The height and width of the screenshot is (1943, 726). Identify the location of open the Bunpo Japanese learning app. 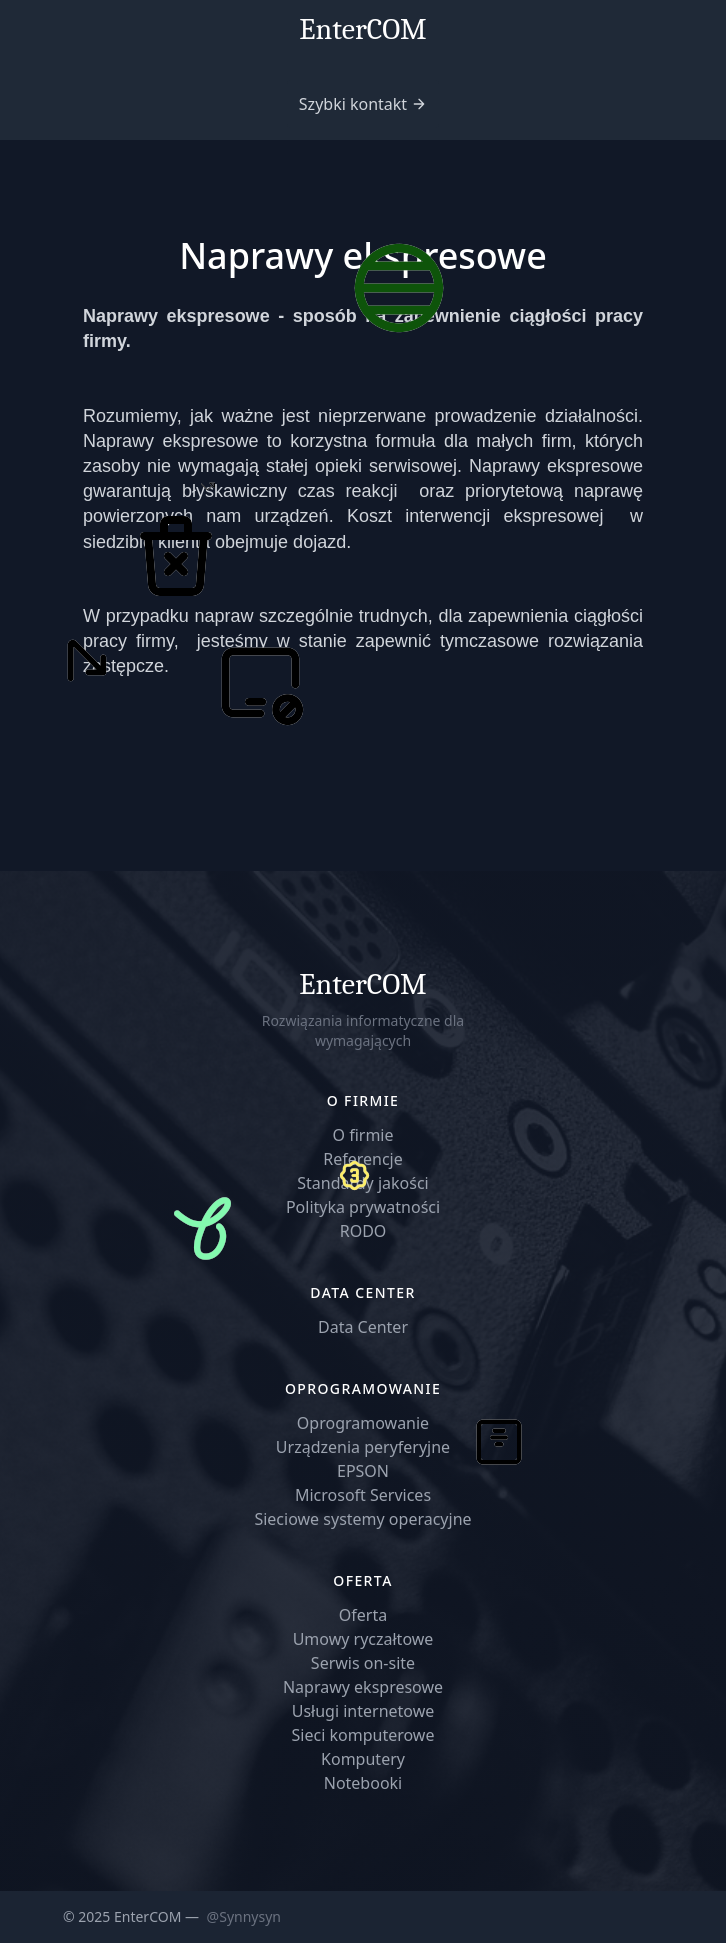
(202, 1228).